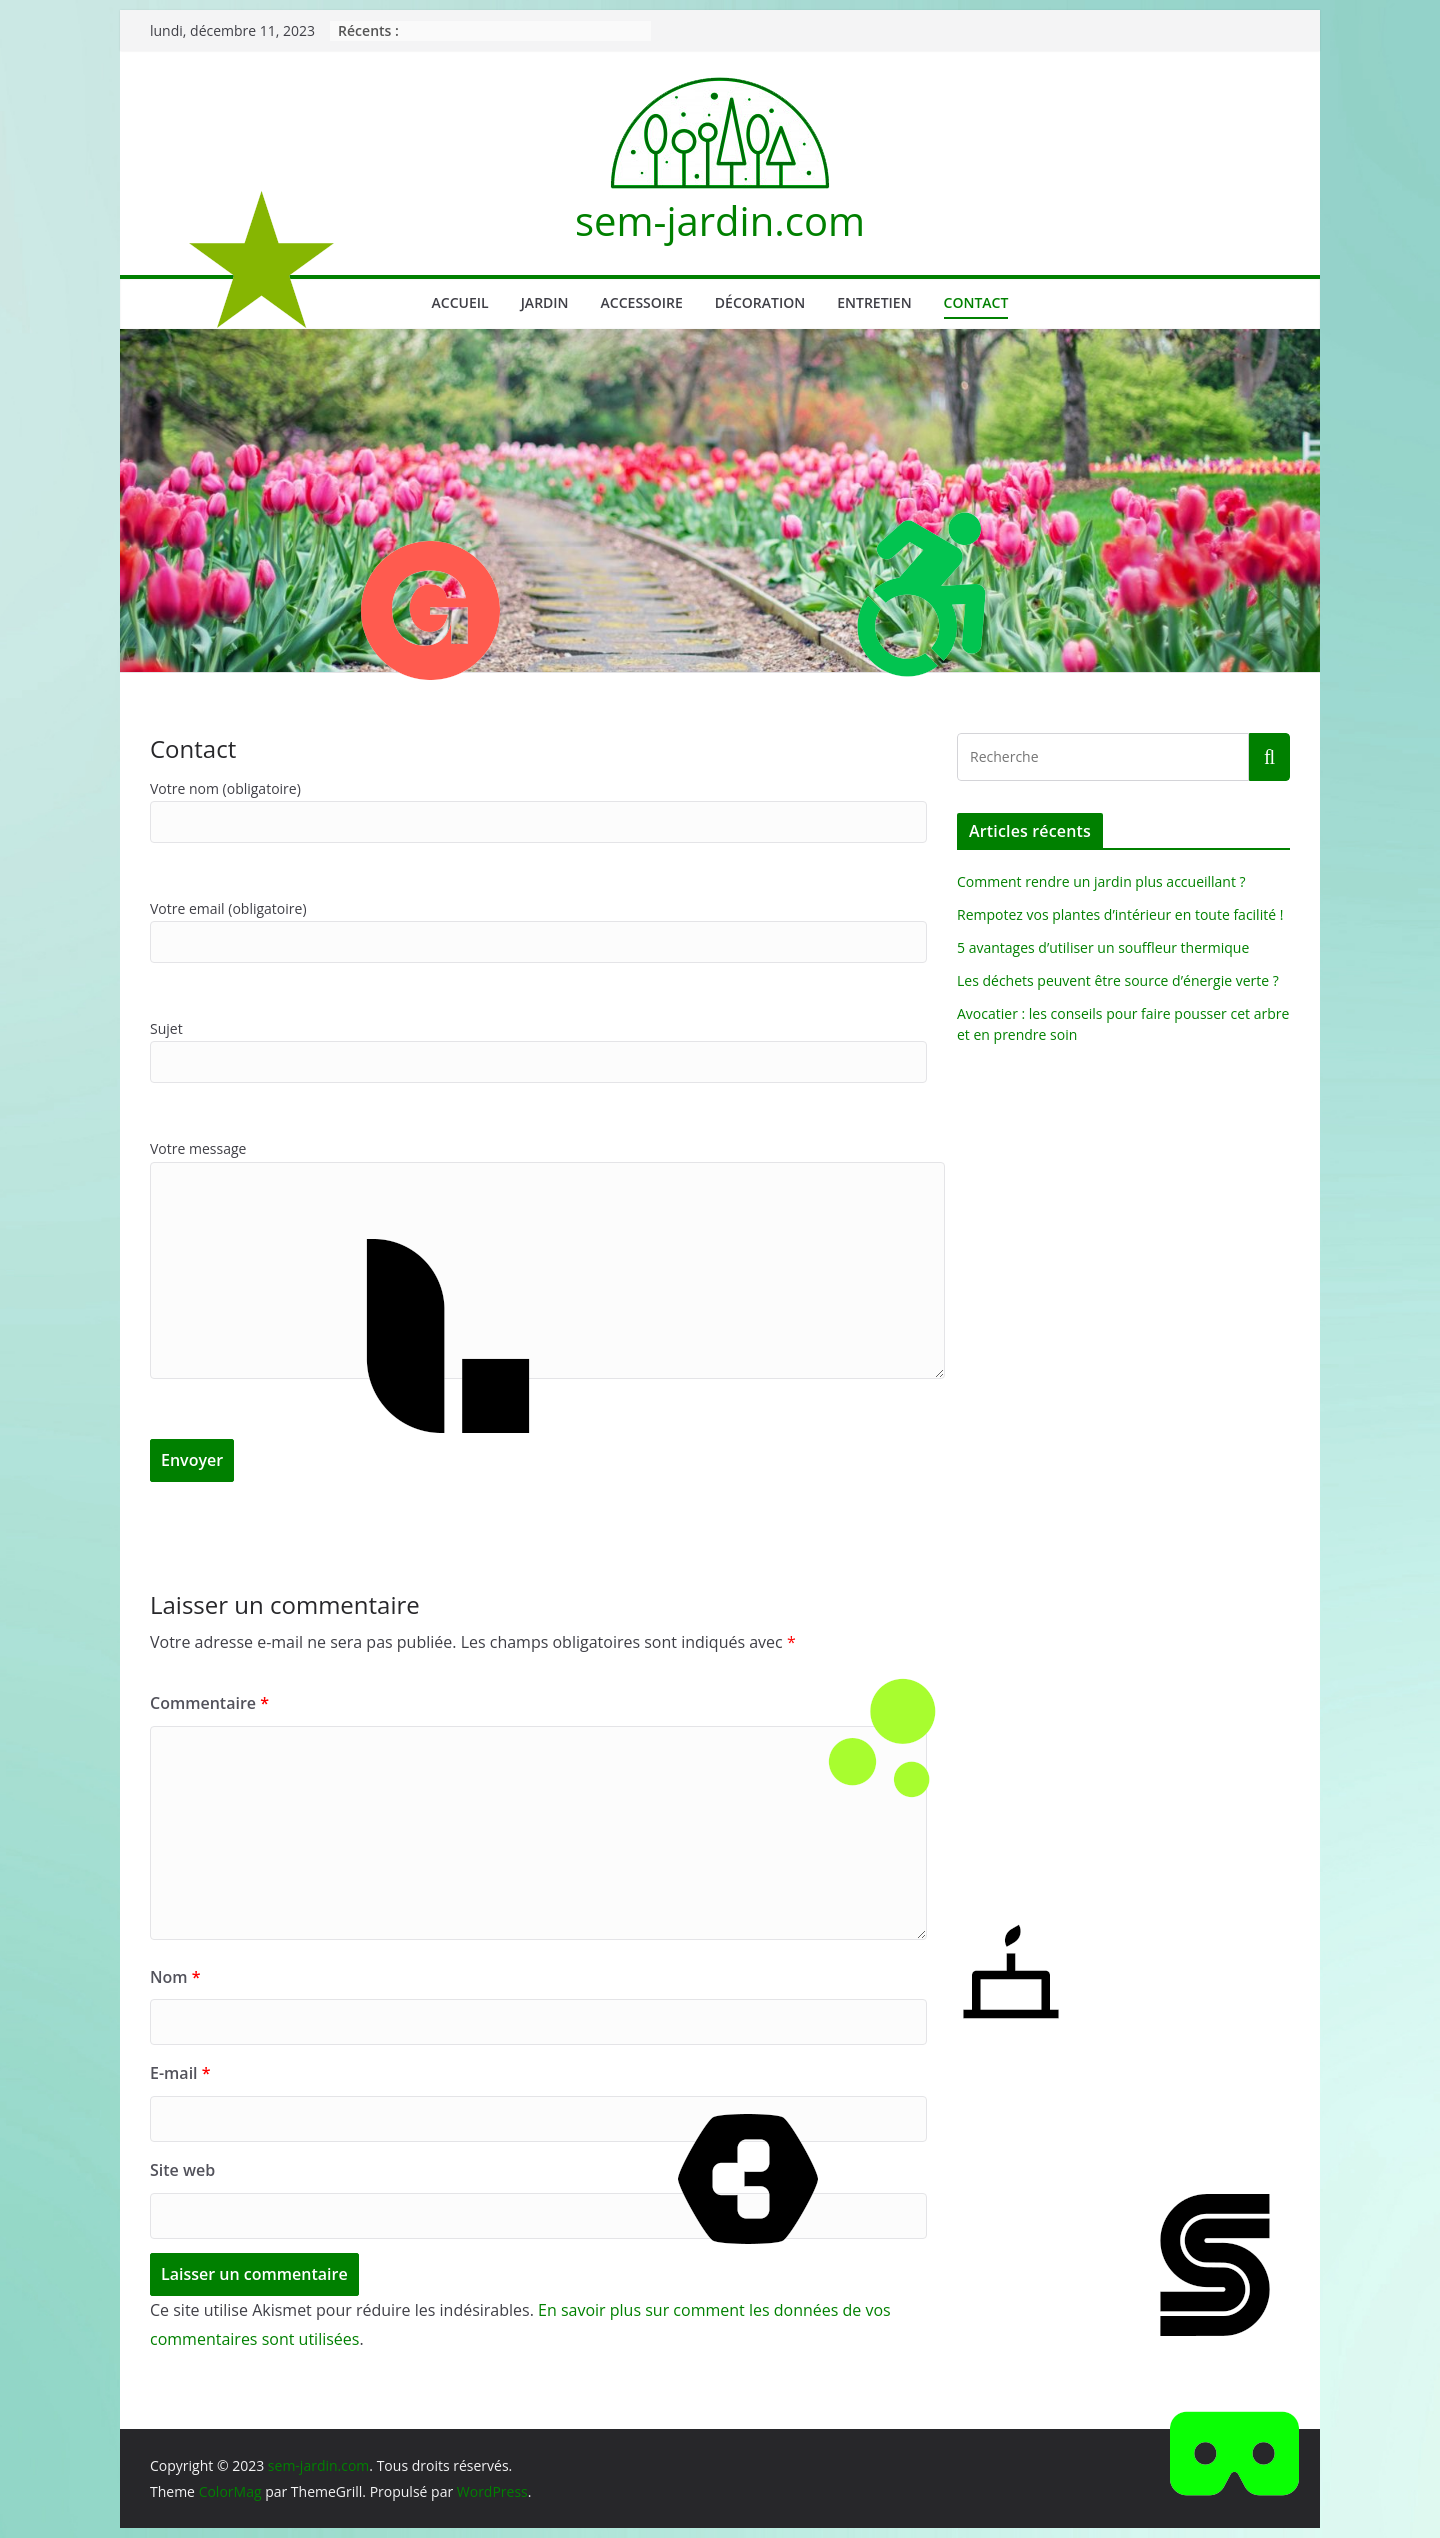  I want to click on indicates wheelchair accessibility, so click(921, 594).